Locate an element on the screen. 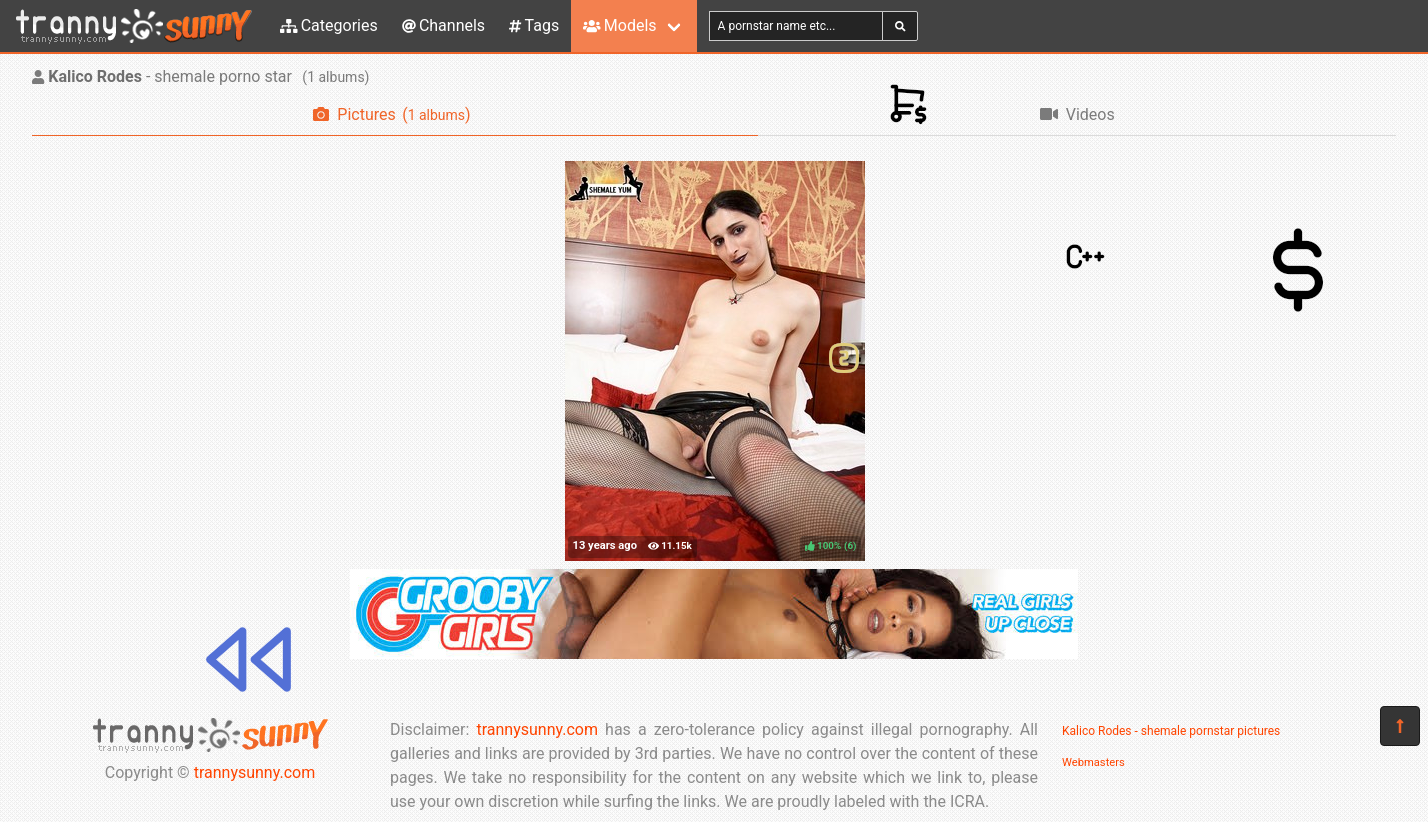 The width and height of the screenshot is (1428, 826). indicates a C++ programming language file or project is located at coordinates (1085, 256).